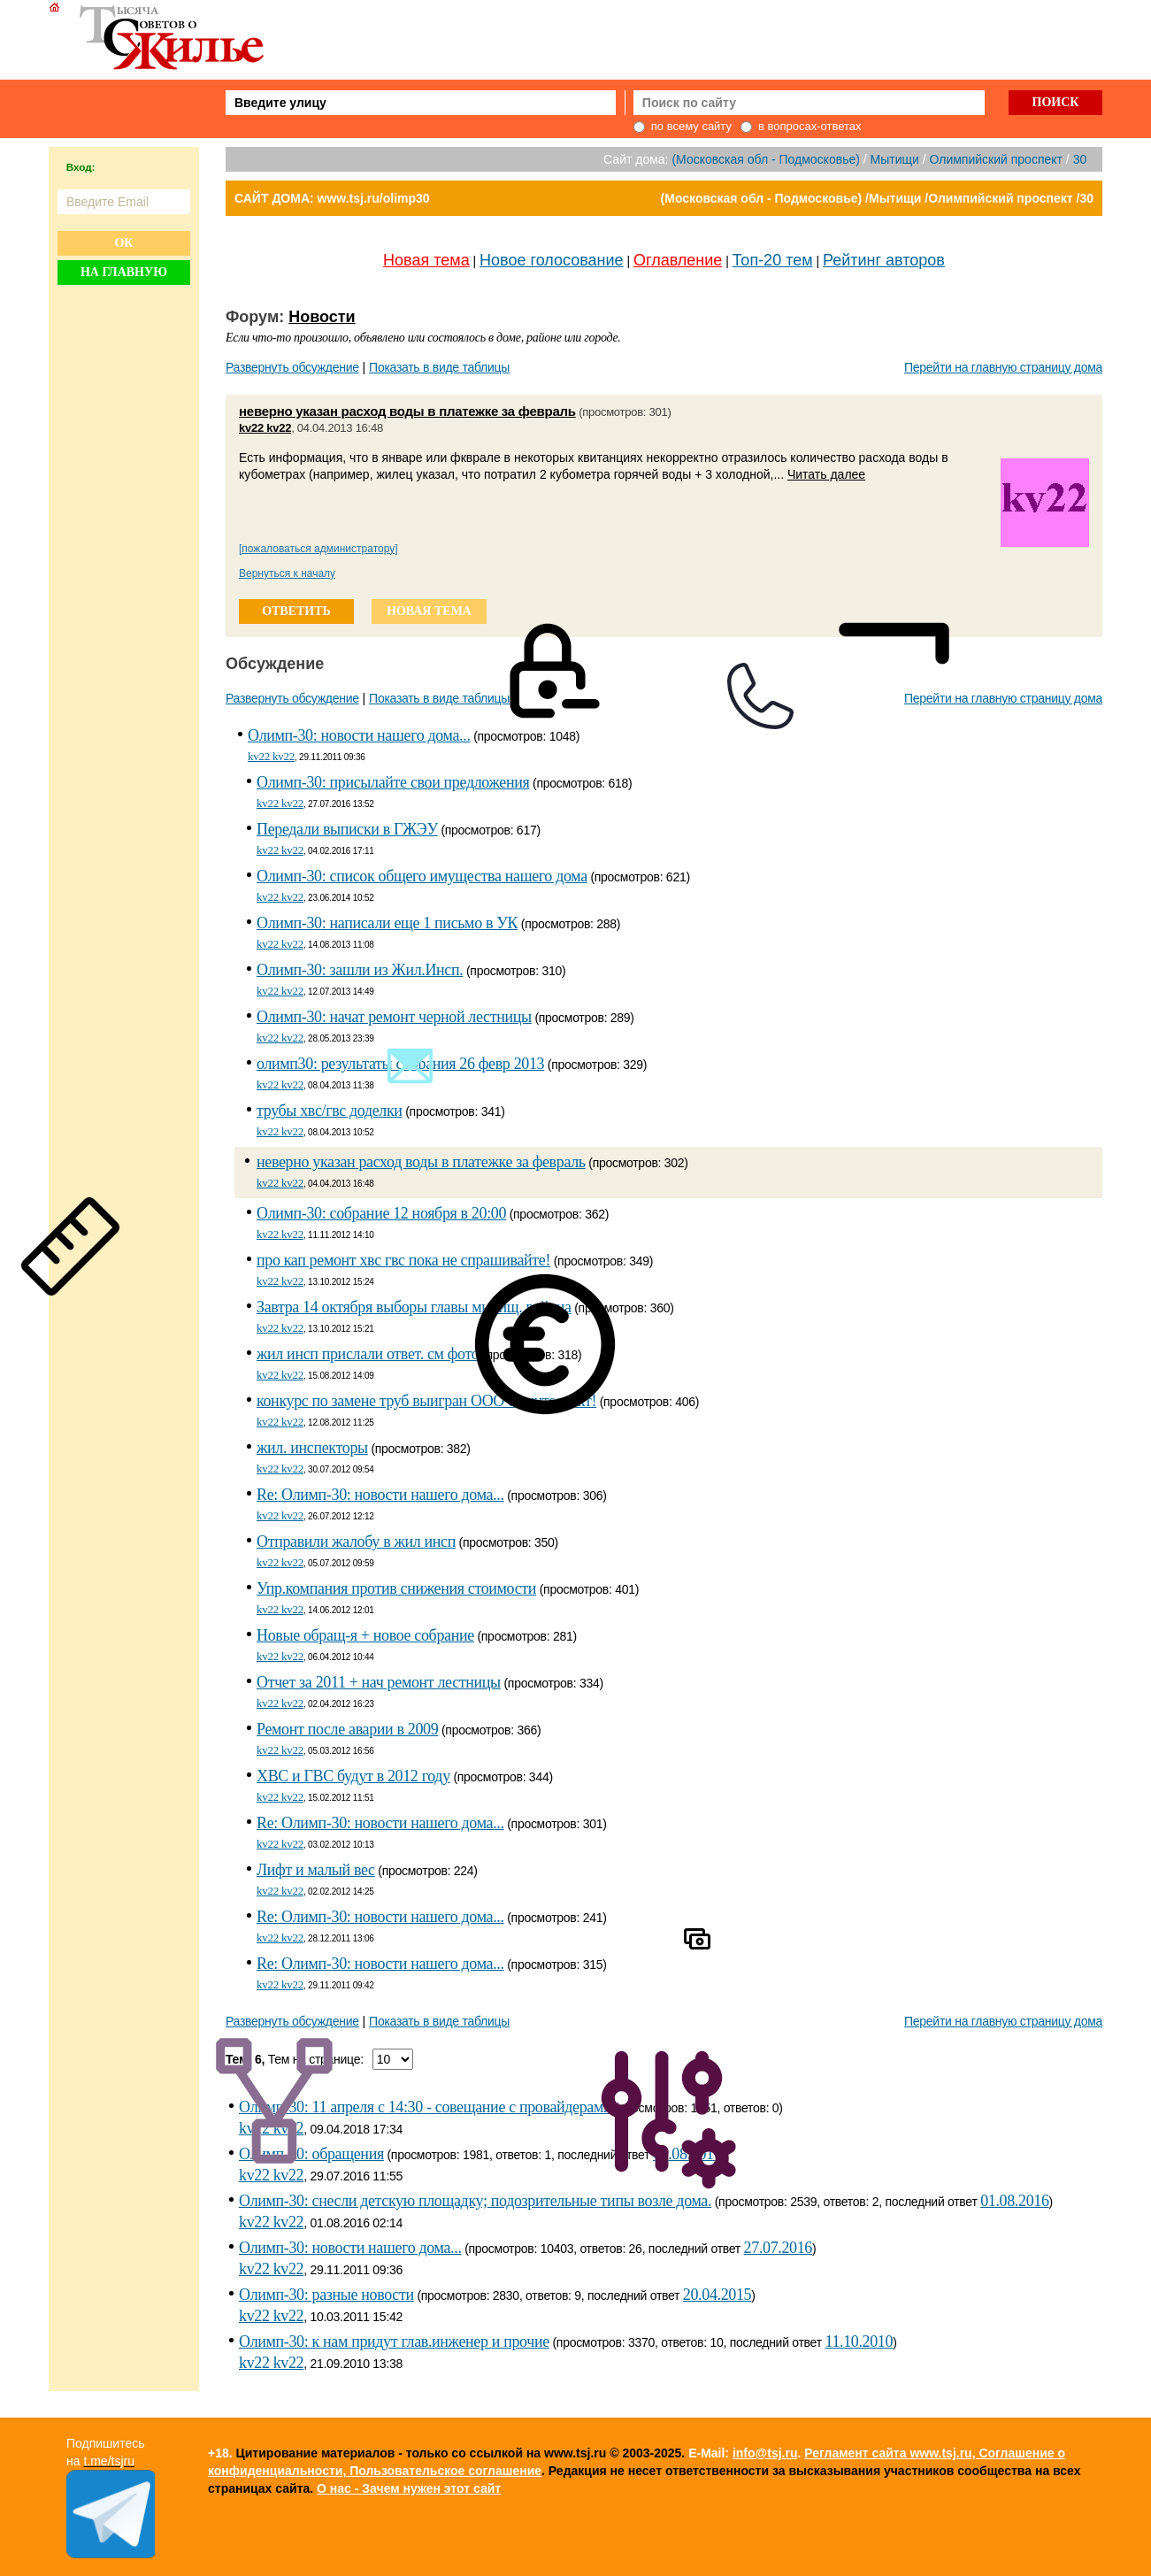  What do you see at coordinates (697, 1939) in the screenshot?
I see `view cash or payment options` at bounding box center [697, 1939].